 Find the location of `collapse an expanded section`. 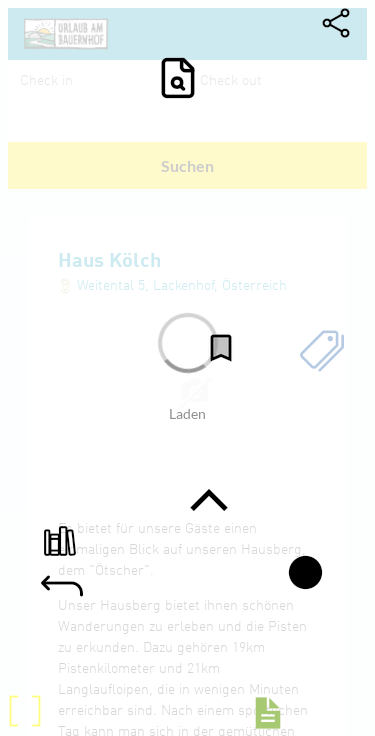

collapse an expanded section is located at coordinates (209, 500).